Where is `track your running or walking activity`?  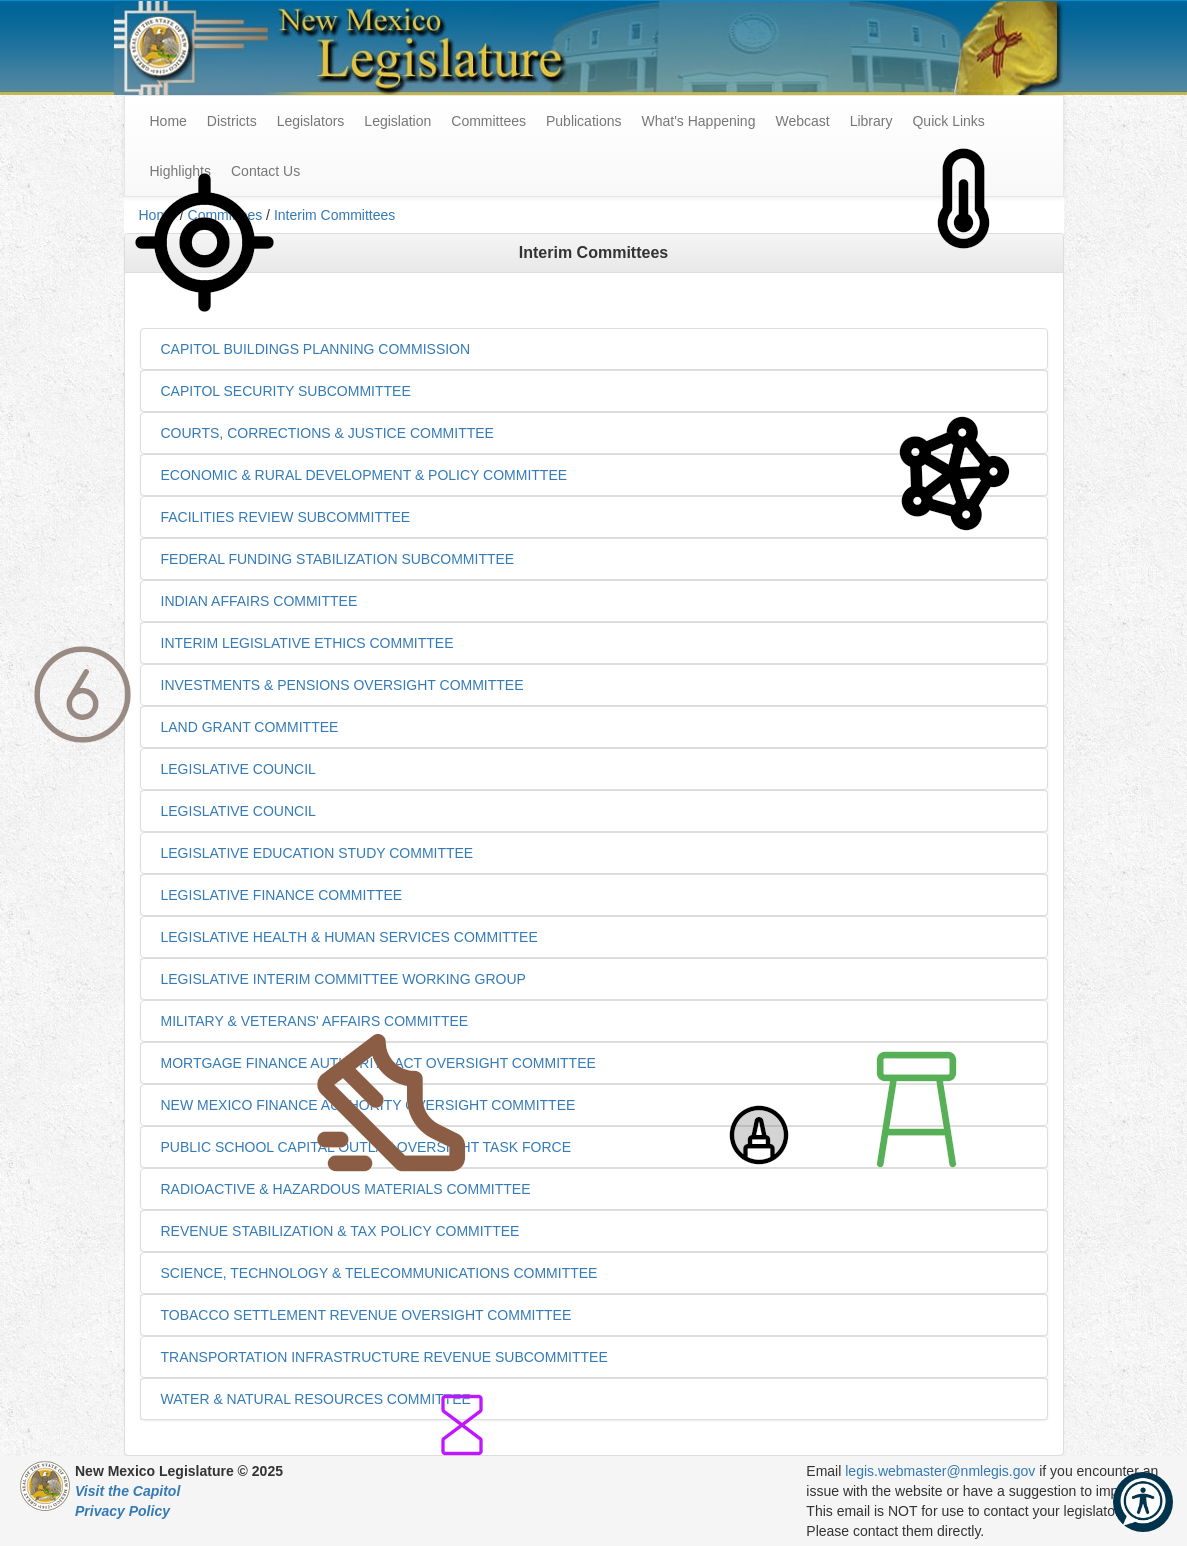
track your running or walking activity is located at coordinates (388, 1110).